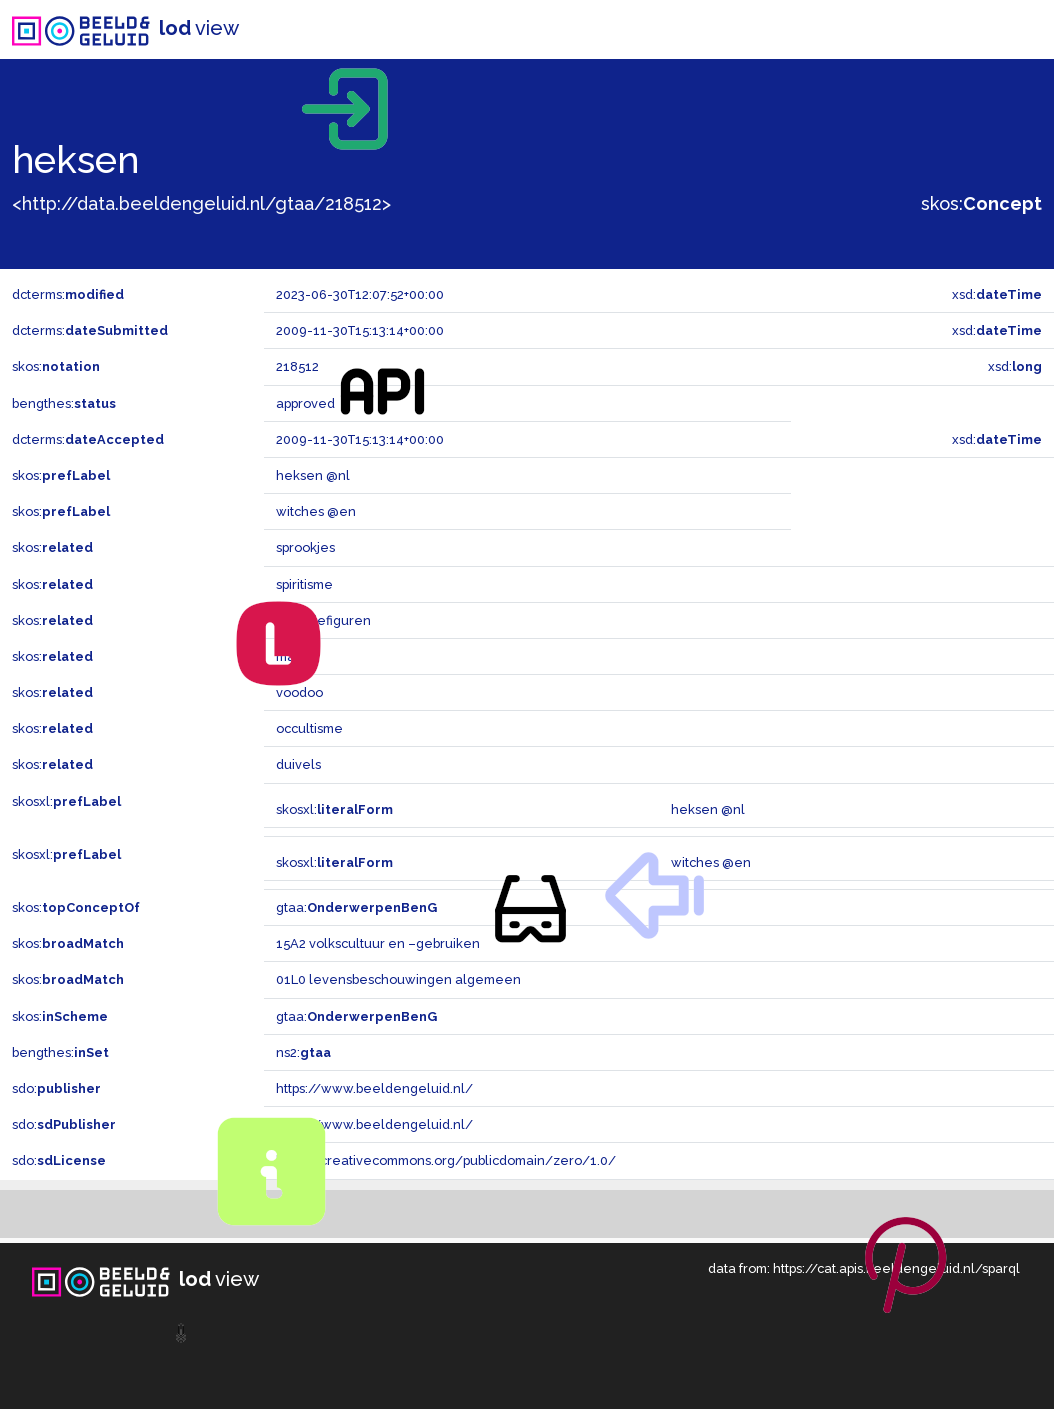  I want to click on go back to the previous screen, so click(653, 895).